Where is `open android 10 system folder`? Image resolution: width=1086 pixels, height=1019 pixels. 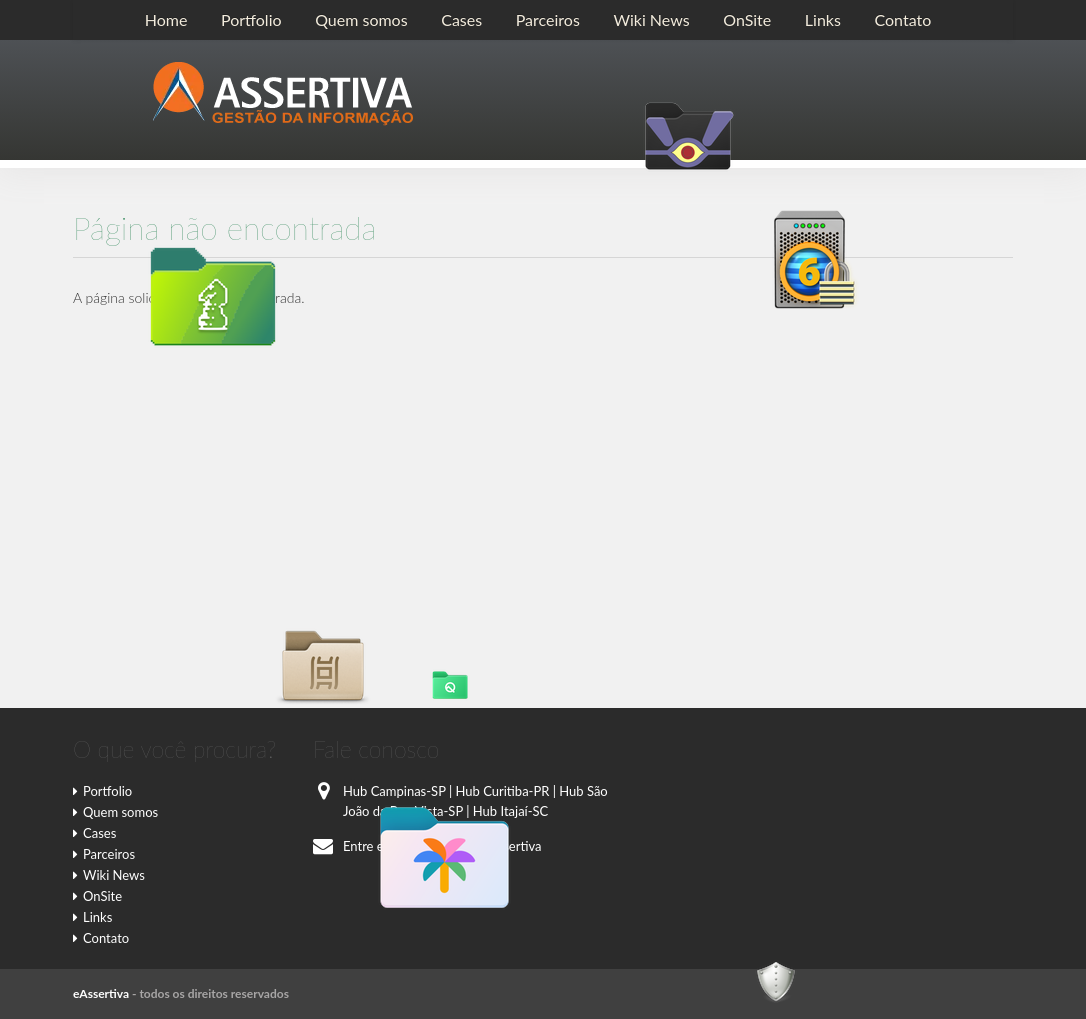
open android 10 system folder is located at coordinates (450, 686).